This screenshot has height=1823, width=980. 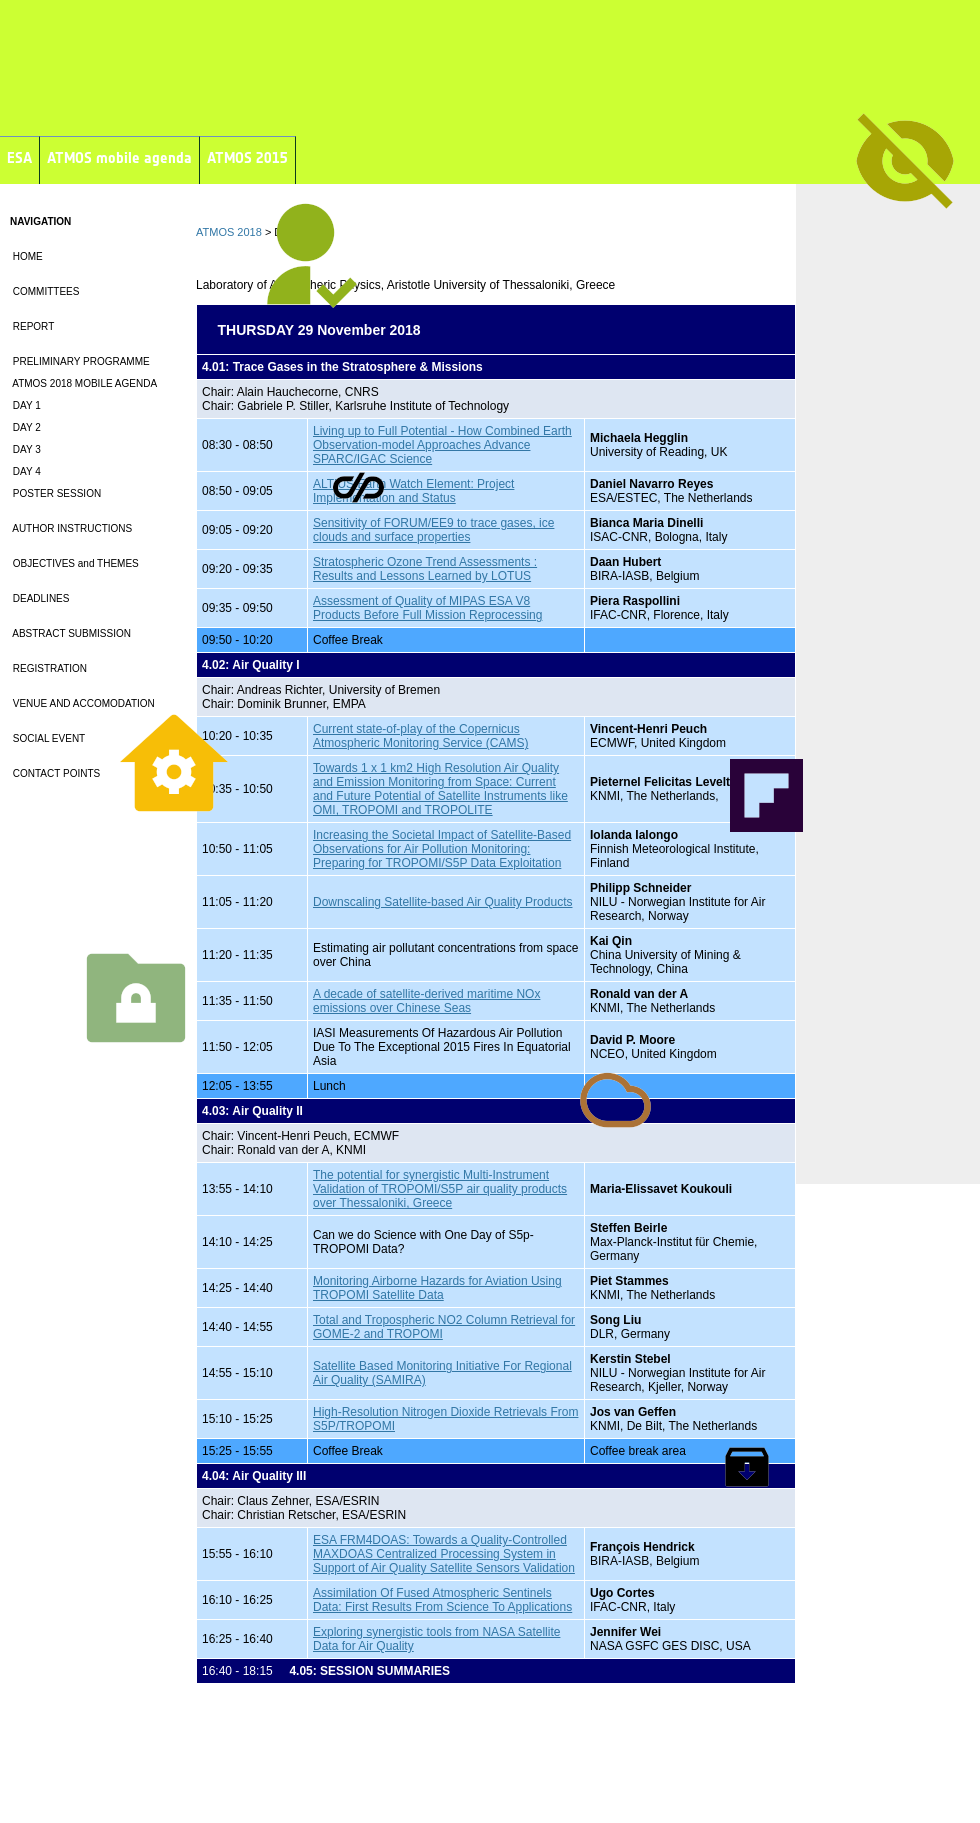 I want to click on indicates cloudy weather conditions, so click(x=615, y=1098).